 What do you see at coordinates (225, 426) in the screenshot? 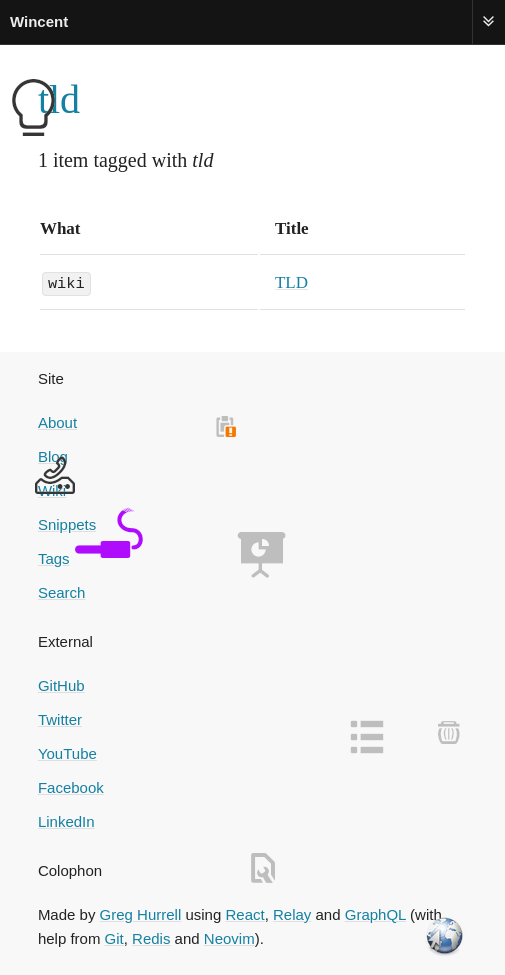
I see `indicates a task or item is due or requires attention` at bounding box center [225, 426].